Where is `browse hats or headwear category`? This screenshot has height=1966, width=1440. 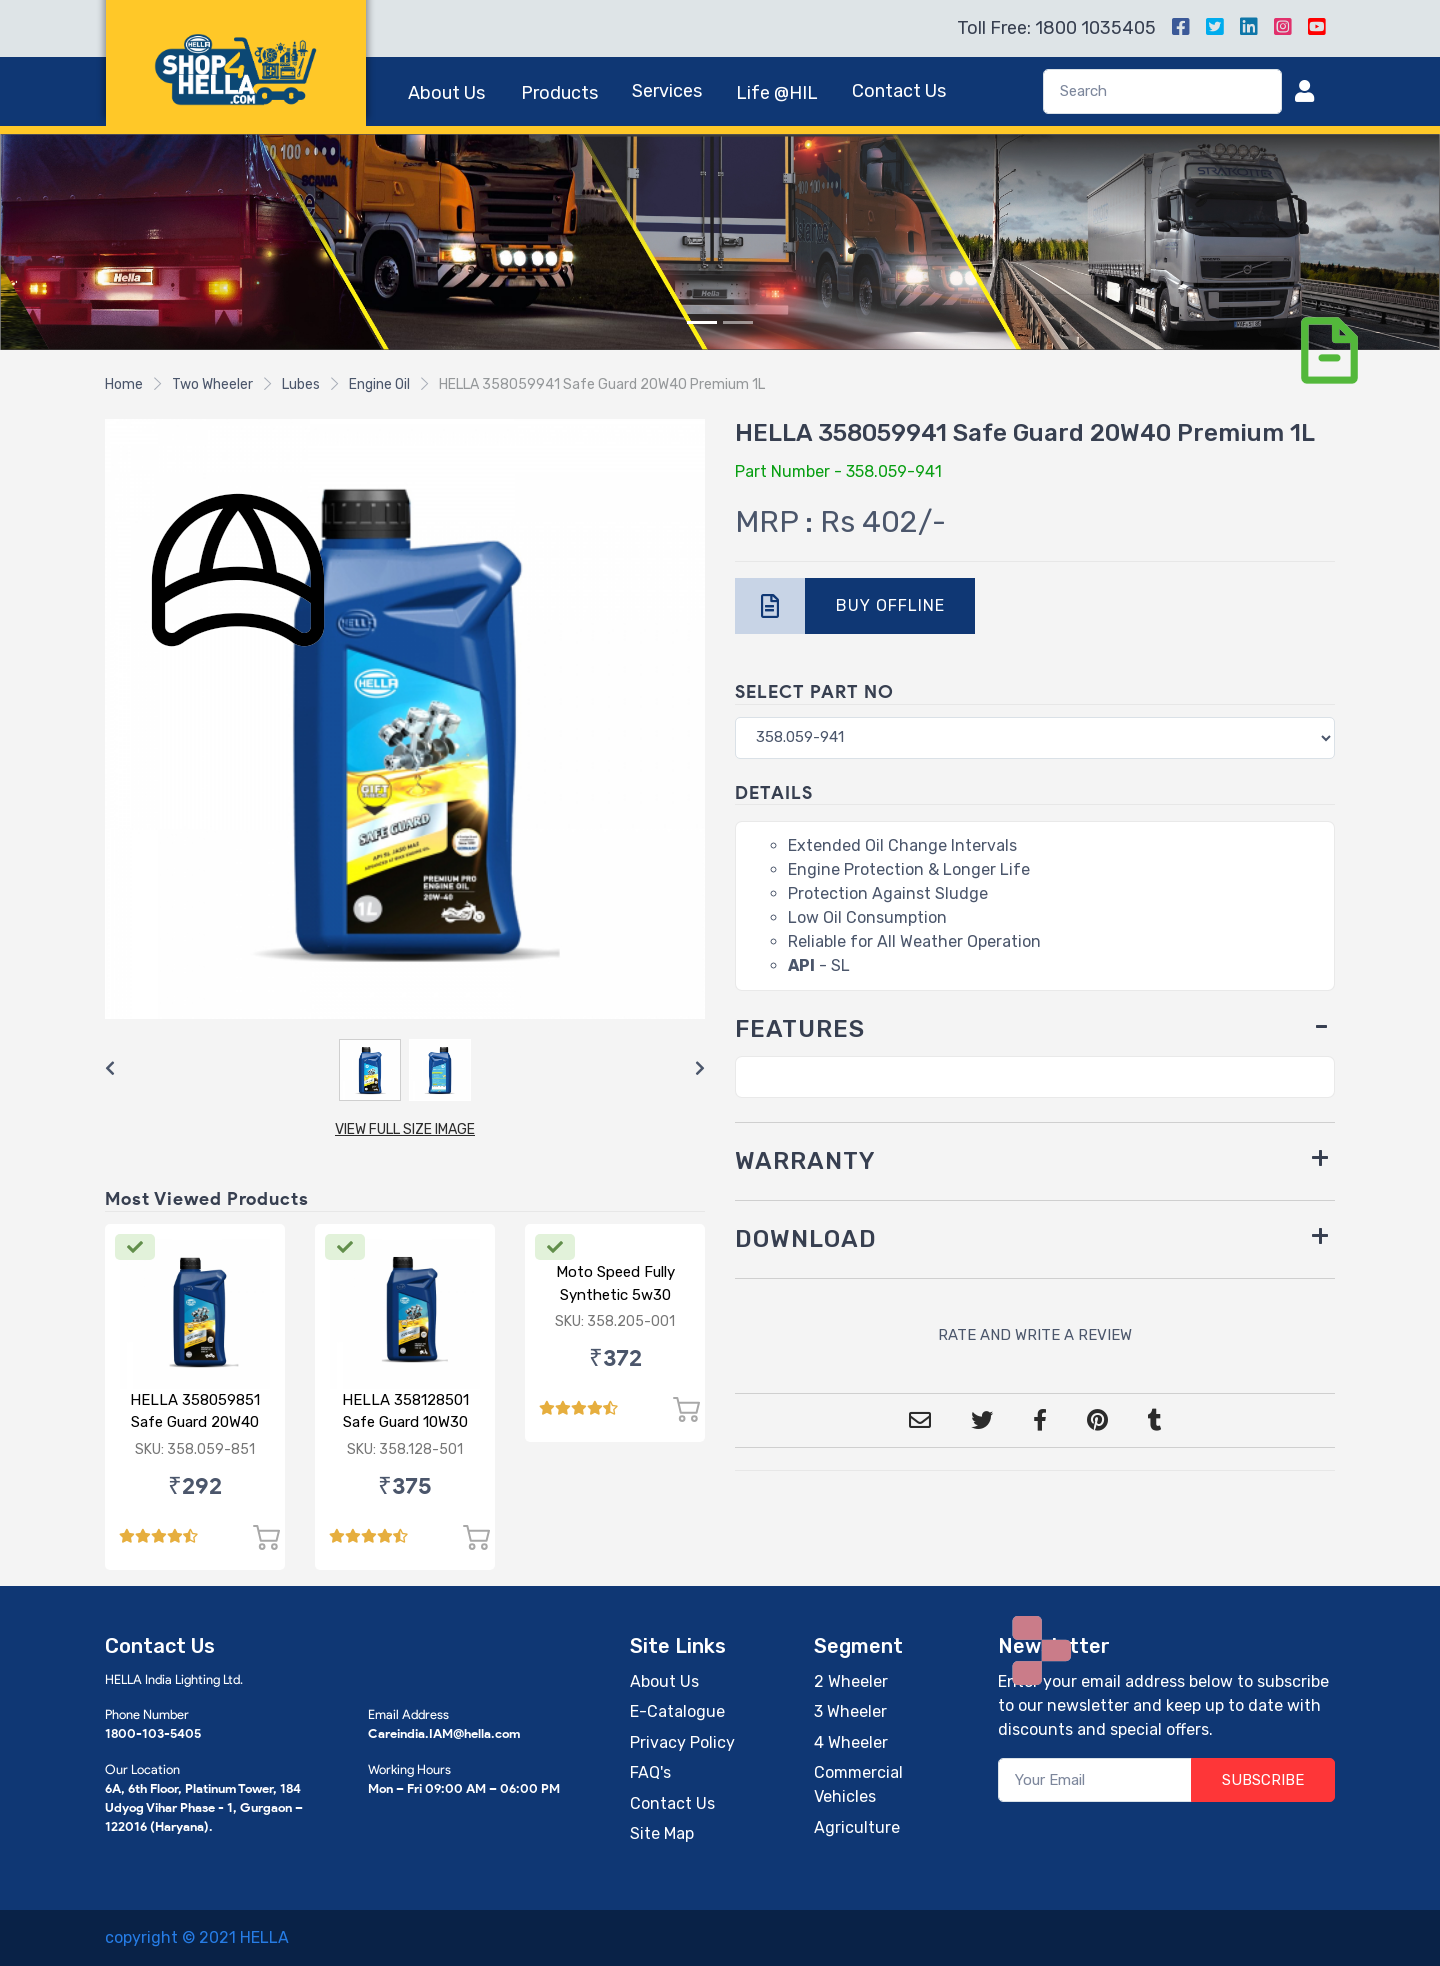 browse hats or headwear category is located at coordinates (238, 580).